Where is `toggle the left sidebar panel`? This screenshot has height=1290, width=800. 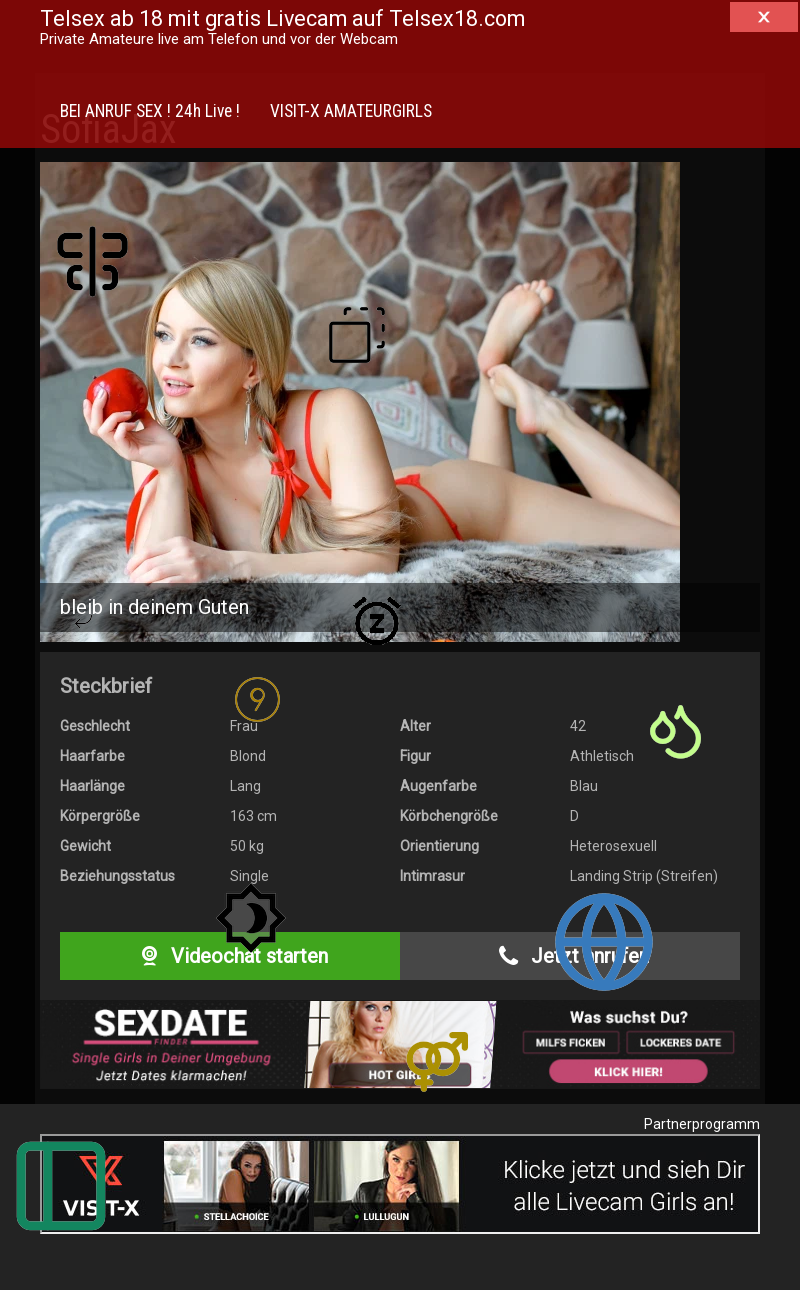
toggle the left sidebar panel is located at coordinates (61, 1186).